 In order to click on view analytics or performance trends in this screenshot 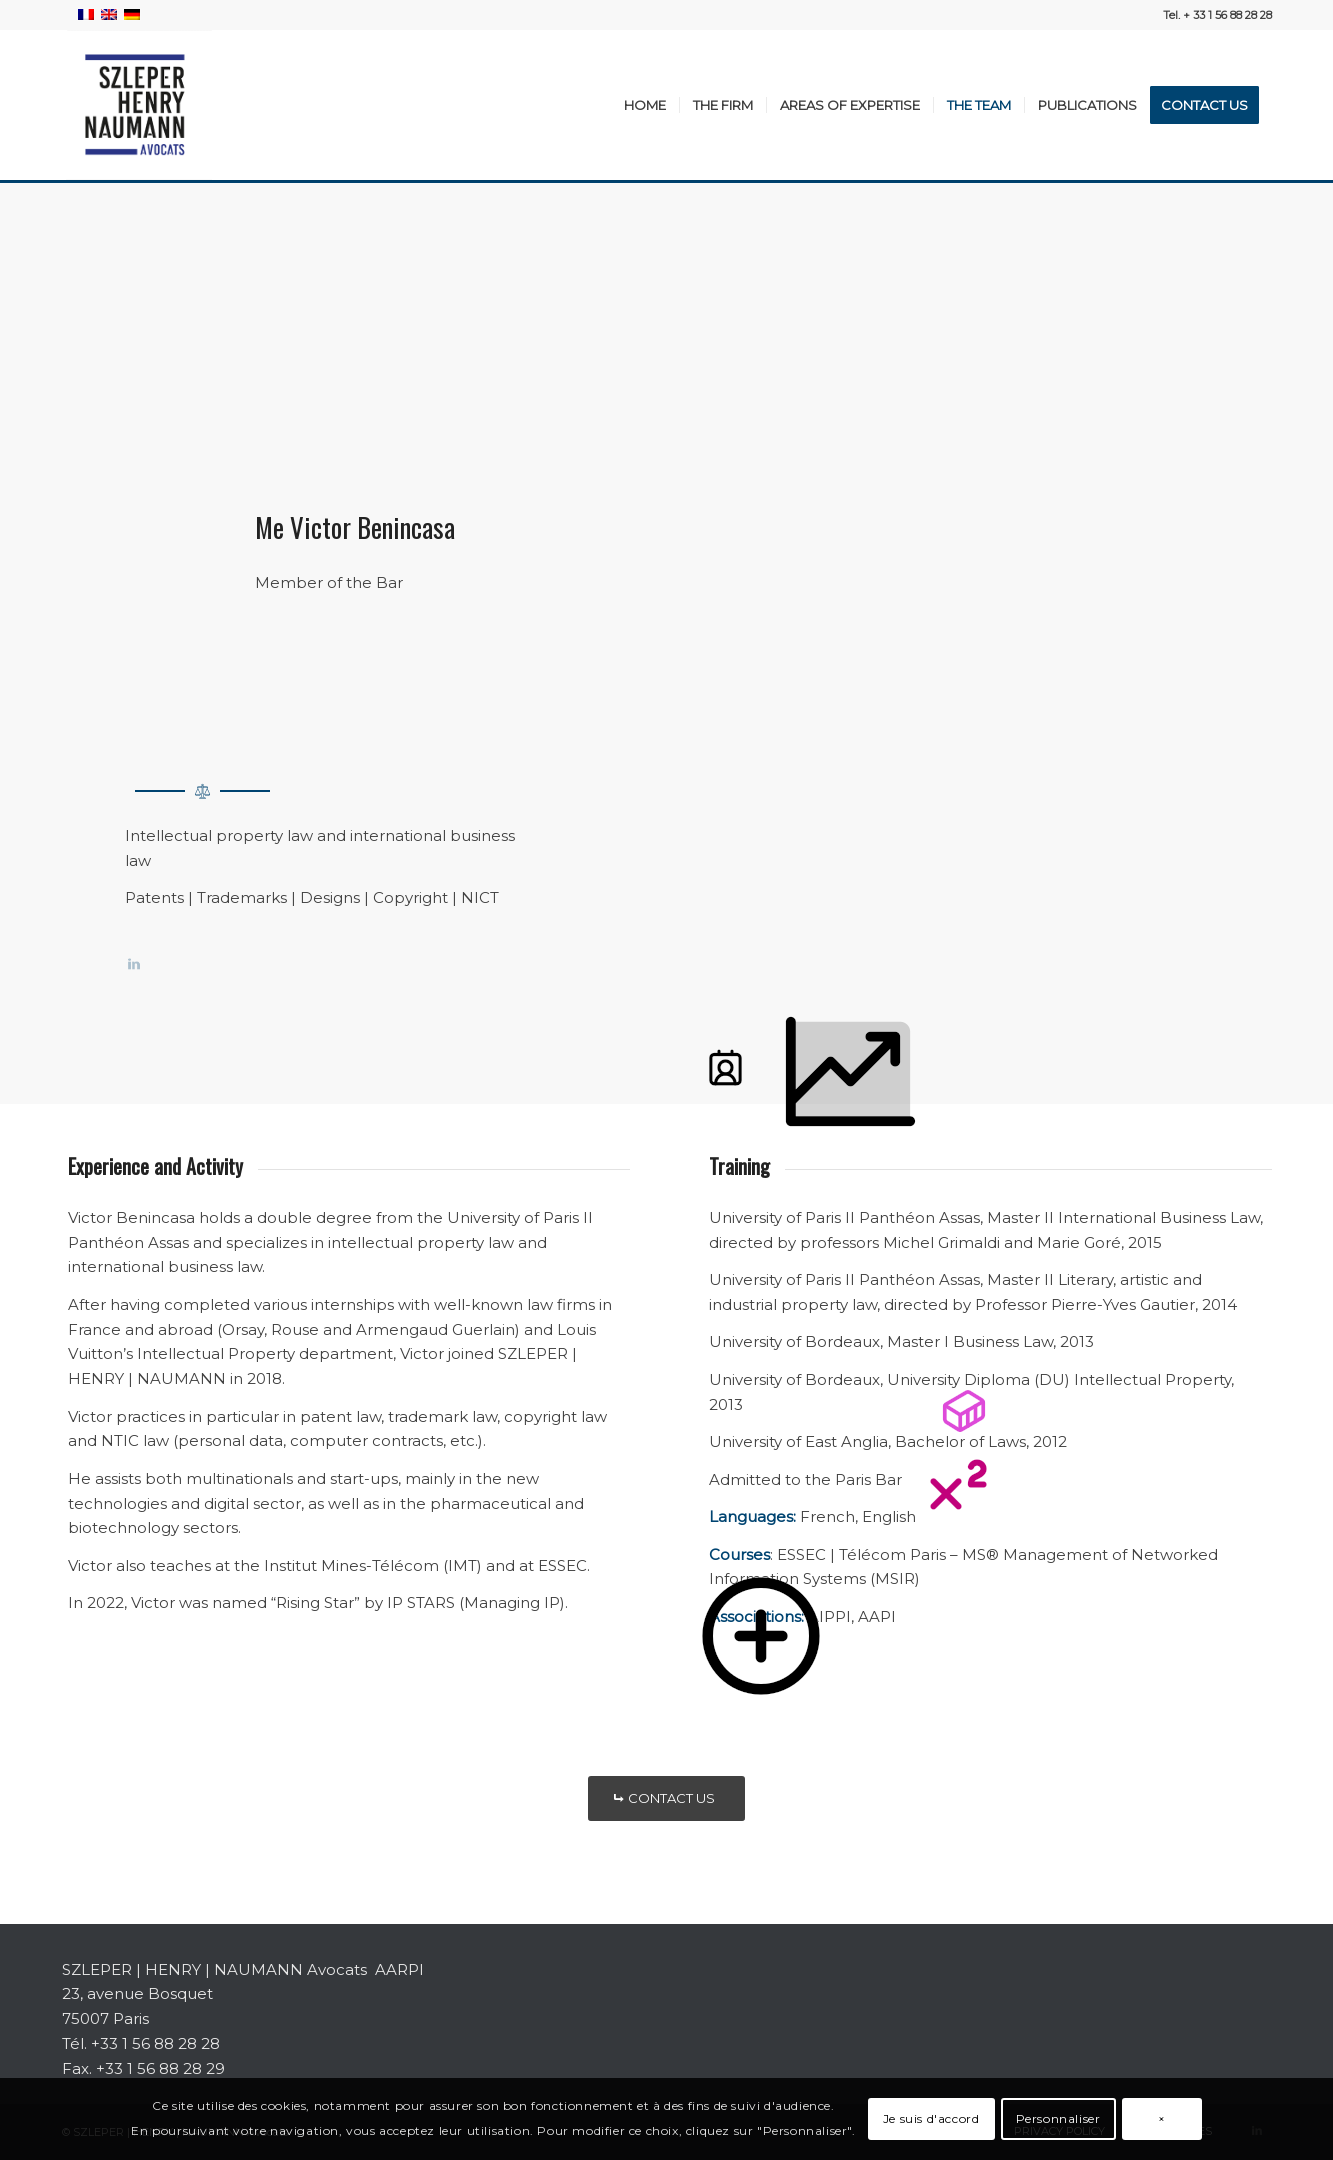, I will do `click(850, 1071)`.